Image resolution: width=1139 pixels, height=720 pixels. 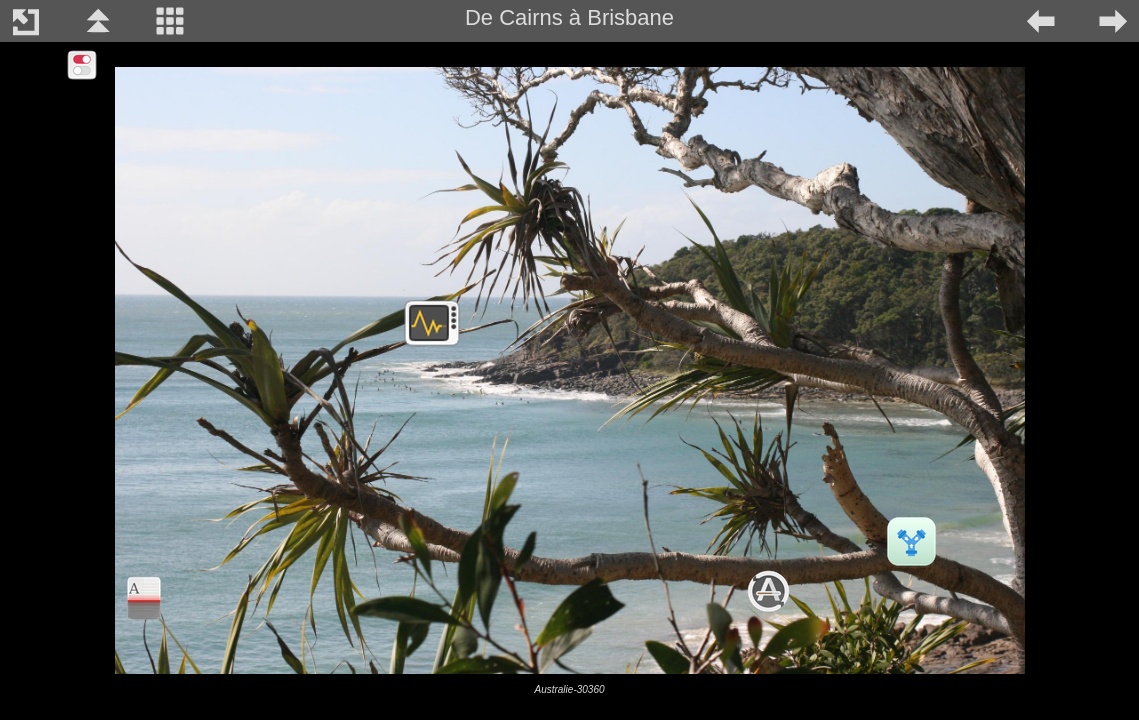 What do you see at coordinates (768, 591) in the screenshot?
I see `check for available software updates` at bounding box center [768, 591].